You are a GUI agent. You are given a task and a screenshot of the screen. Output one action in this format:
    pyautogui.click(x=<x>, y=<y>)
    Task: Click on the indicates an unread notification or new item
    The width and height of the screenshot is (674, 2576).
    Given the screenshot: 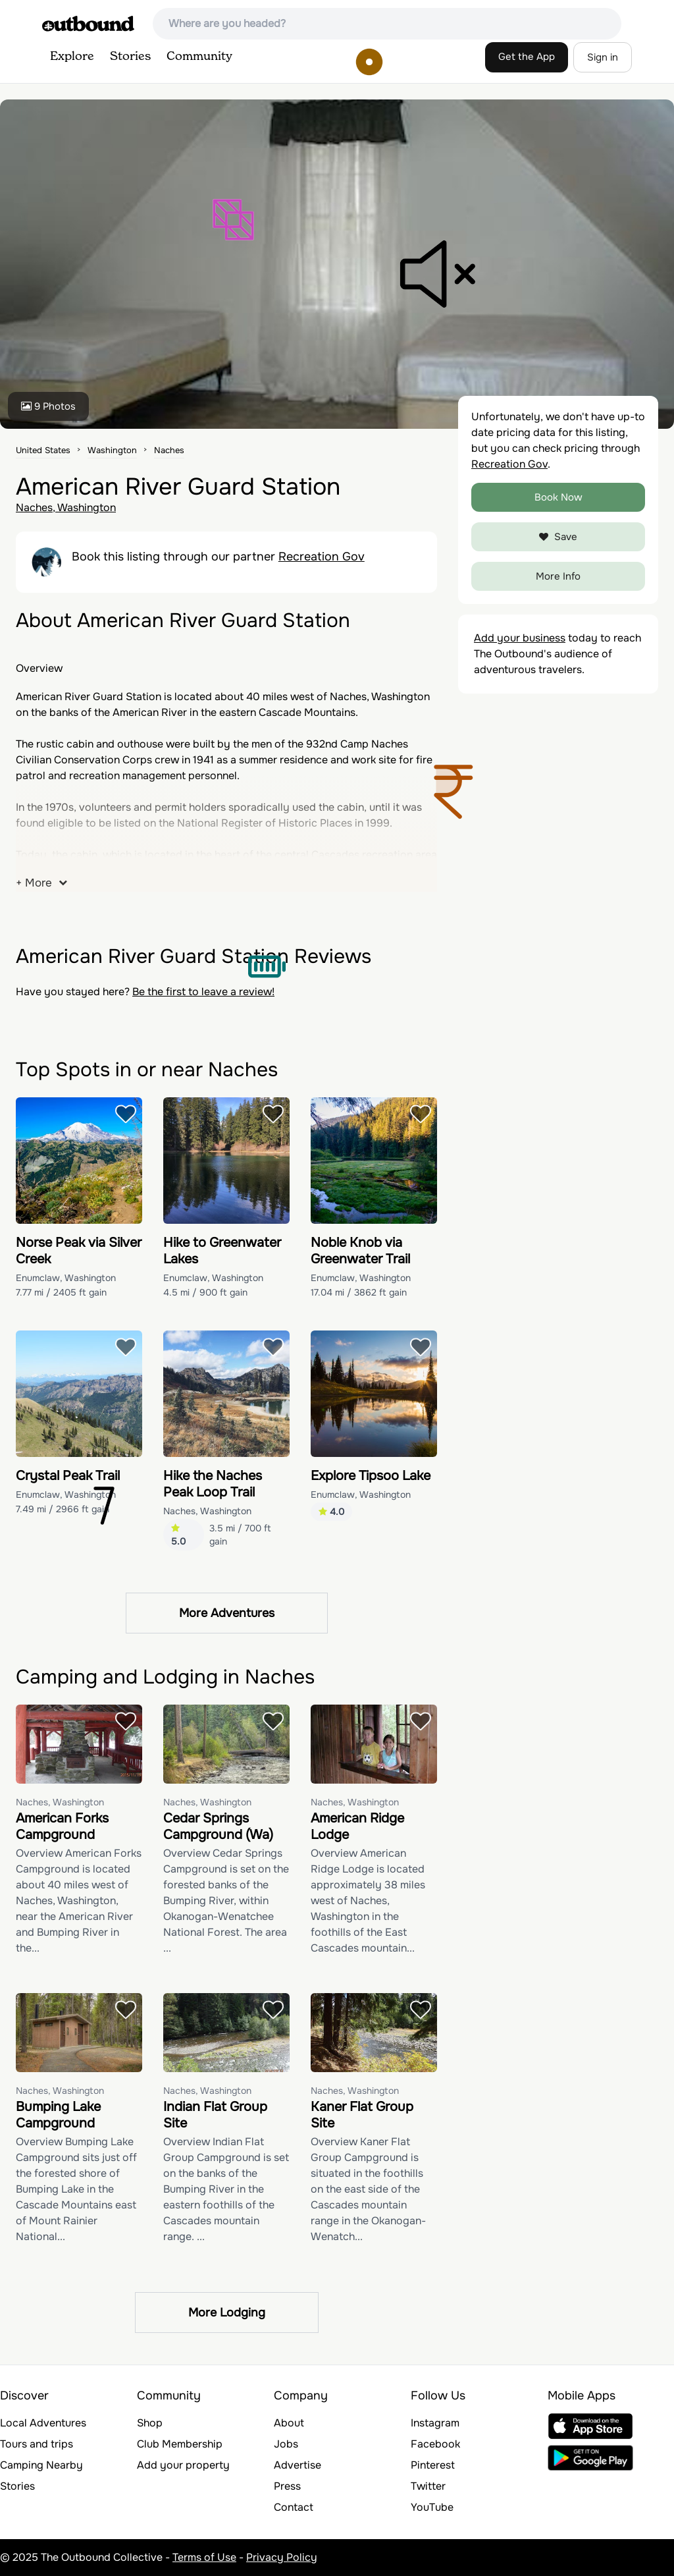 What is the action you would take?
    pyautogui.click(x=369, y=62)
    